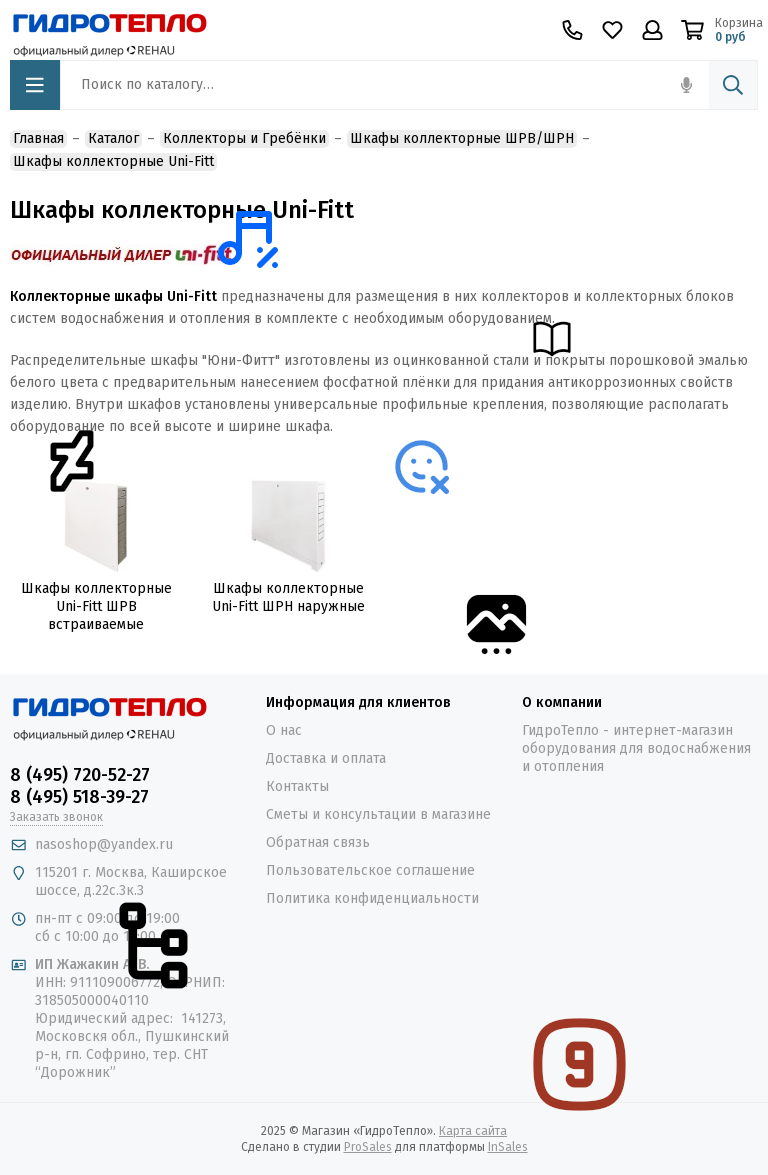 Image resolution: width=768 pixels, height=1175 pixels. Describe the element at coordinates (150, 945) in the screenshot. I see `view hierarchical file or folder structure` at that location.